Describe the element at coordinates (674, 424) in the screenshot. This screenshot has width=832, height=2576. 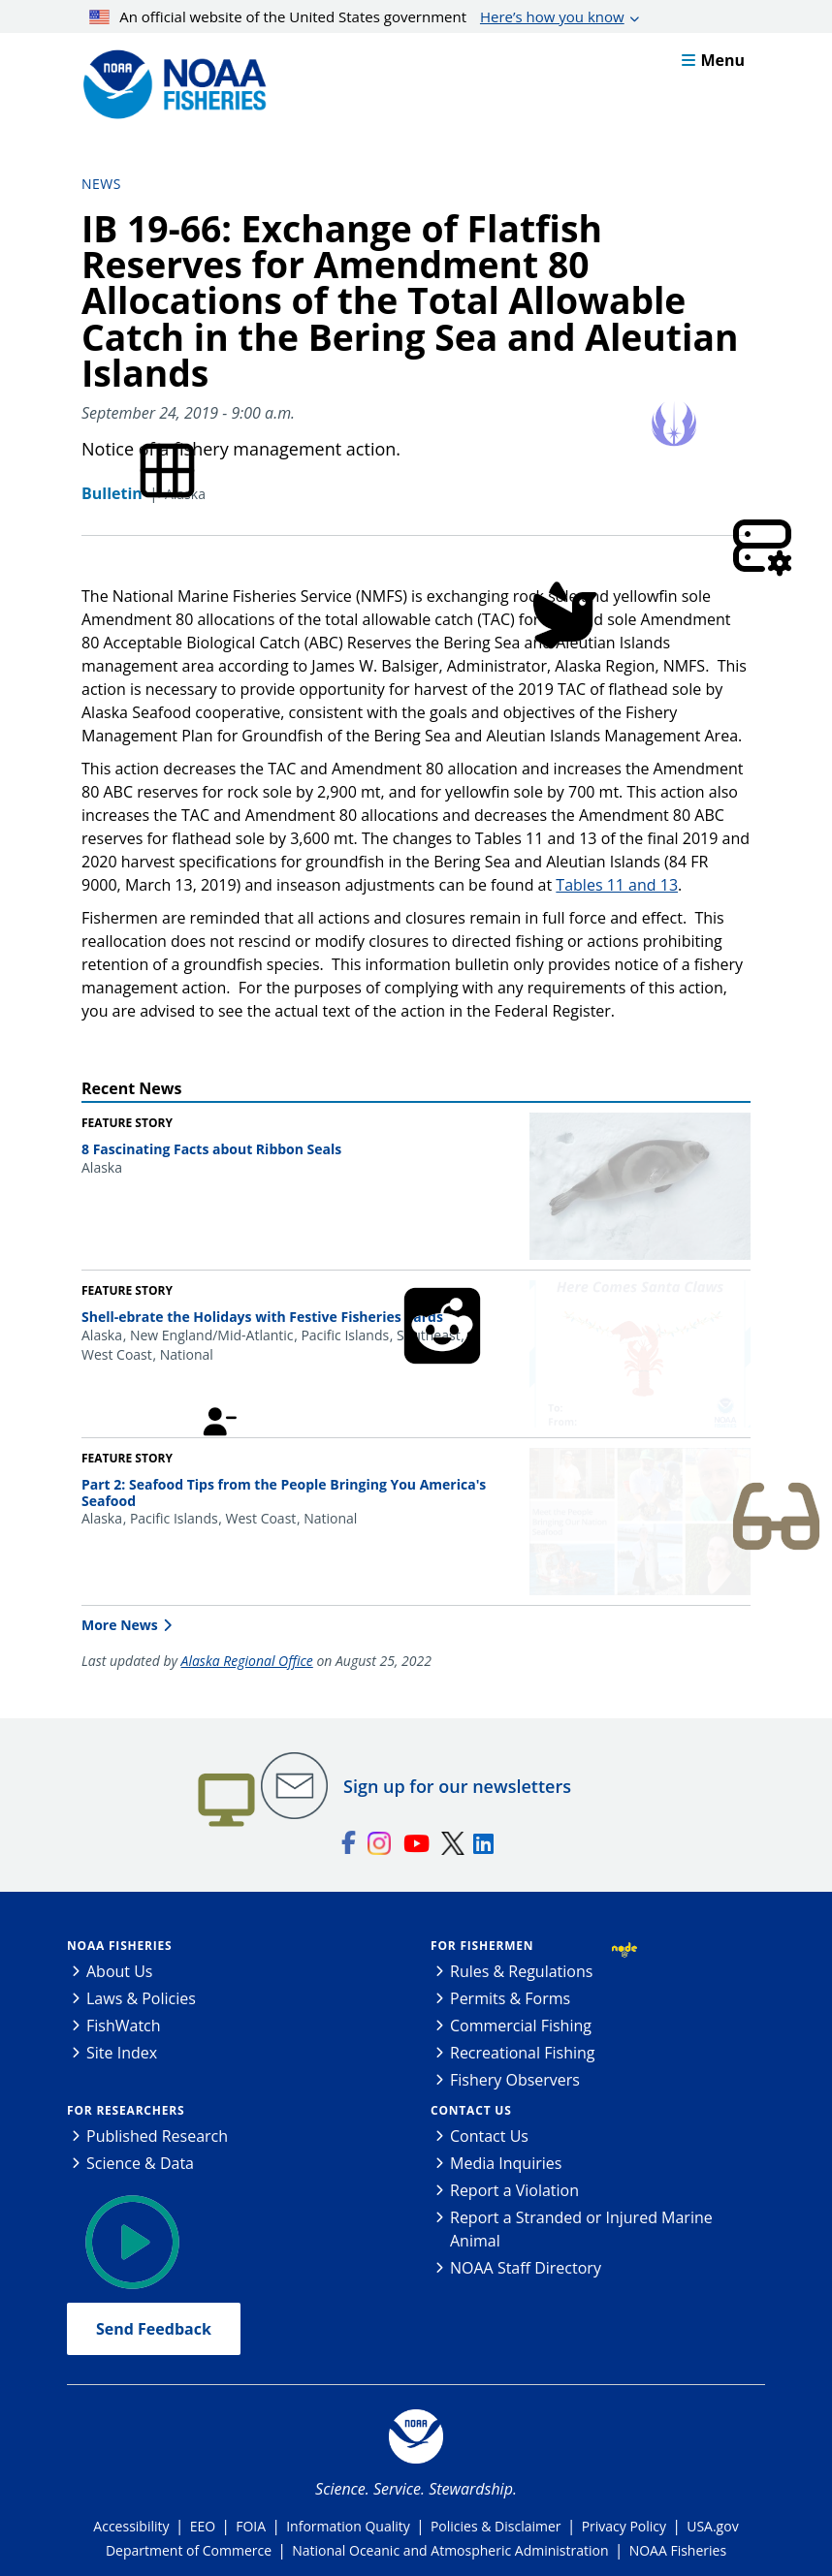
I see `jedi order logo from star wars` at that location.